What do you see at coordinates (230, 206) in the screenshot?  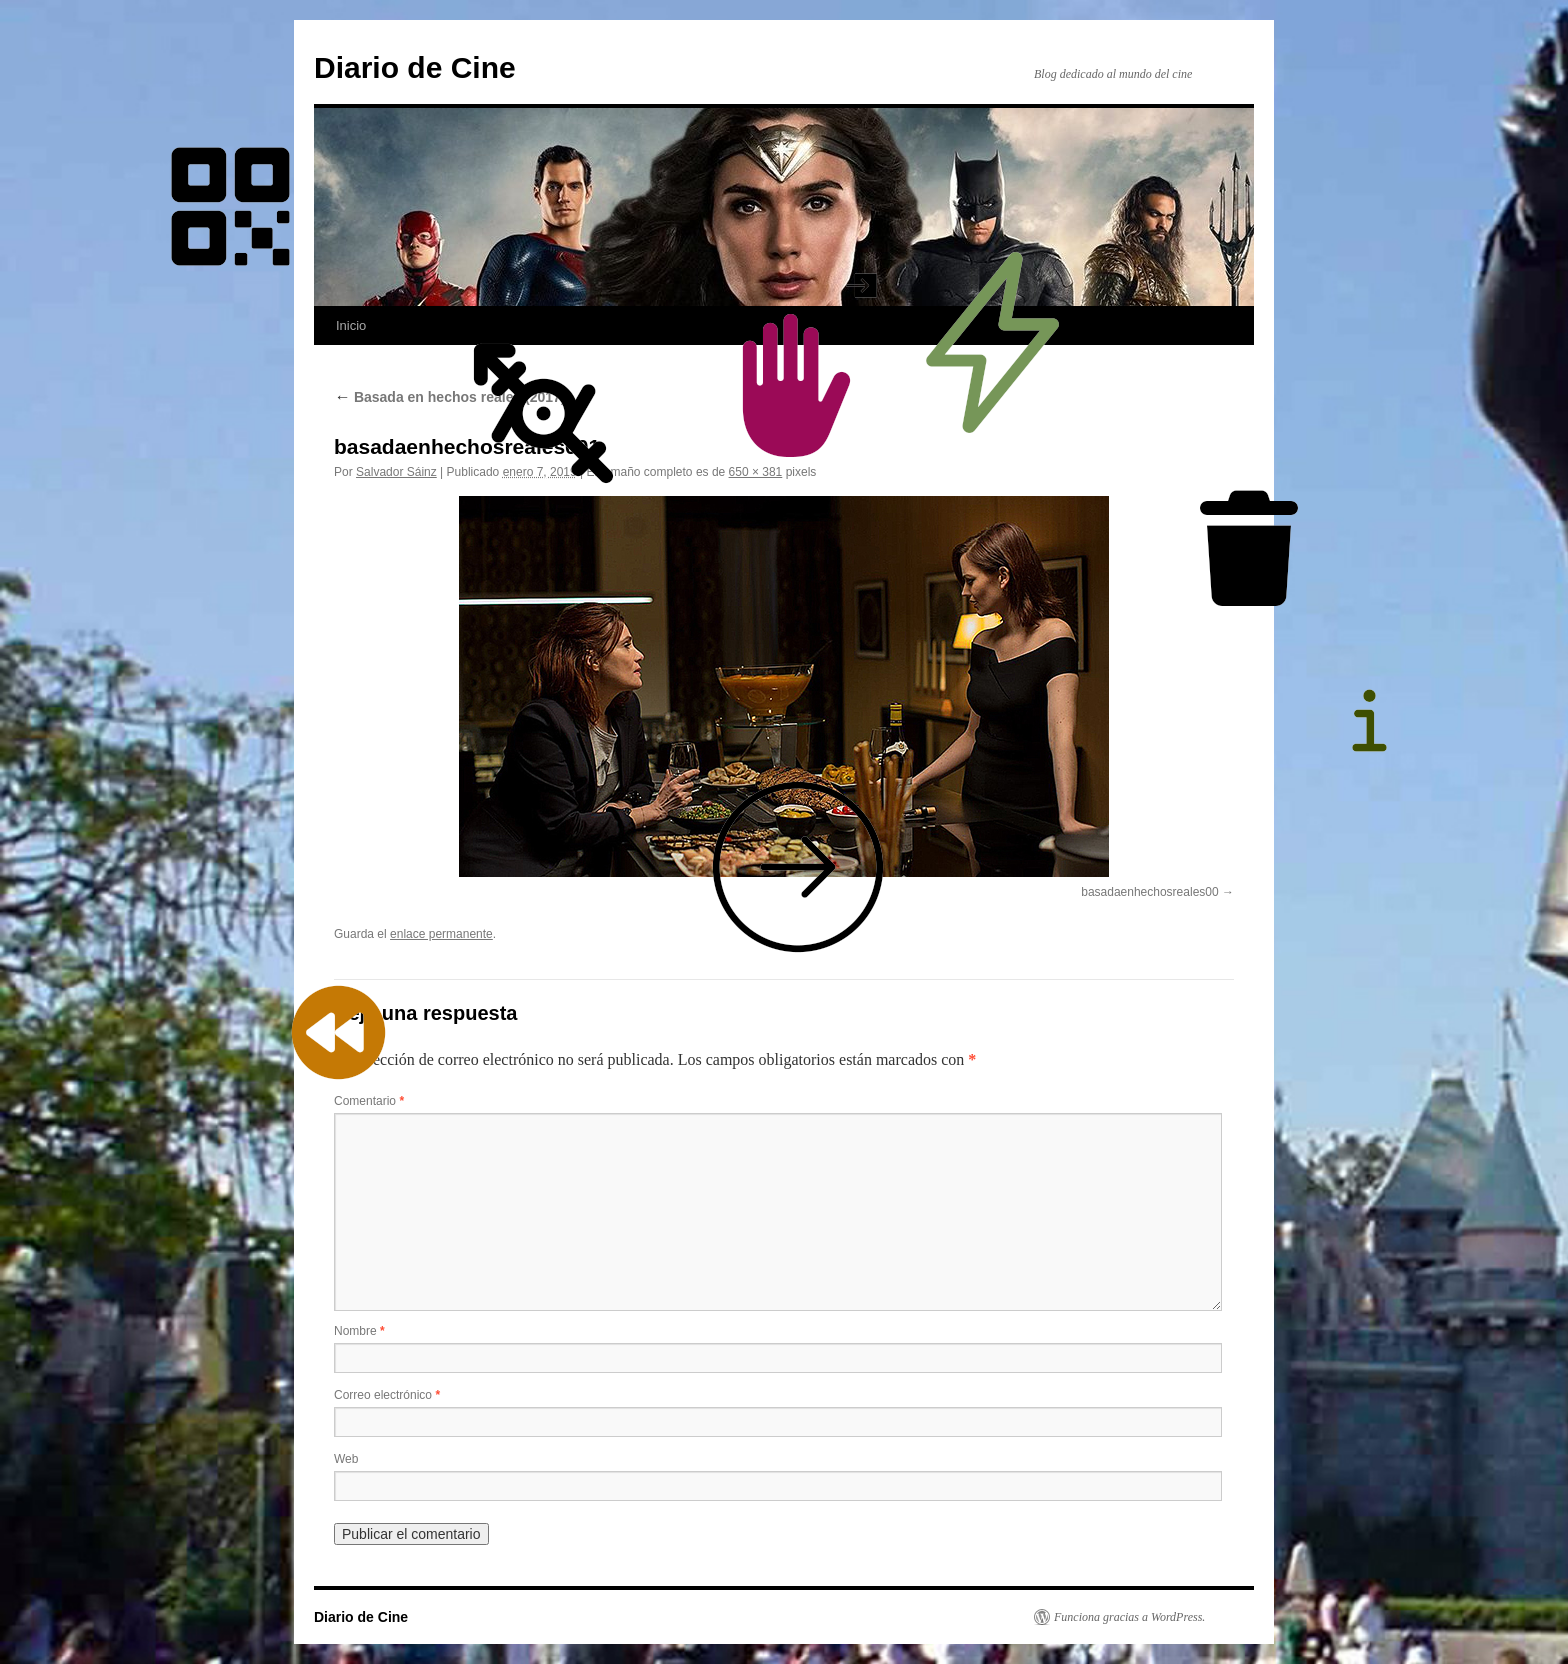 I see `scan or generate a QR code` at bounding box center [230, 206].